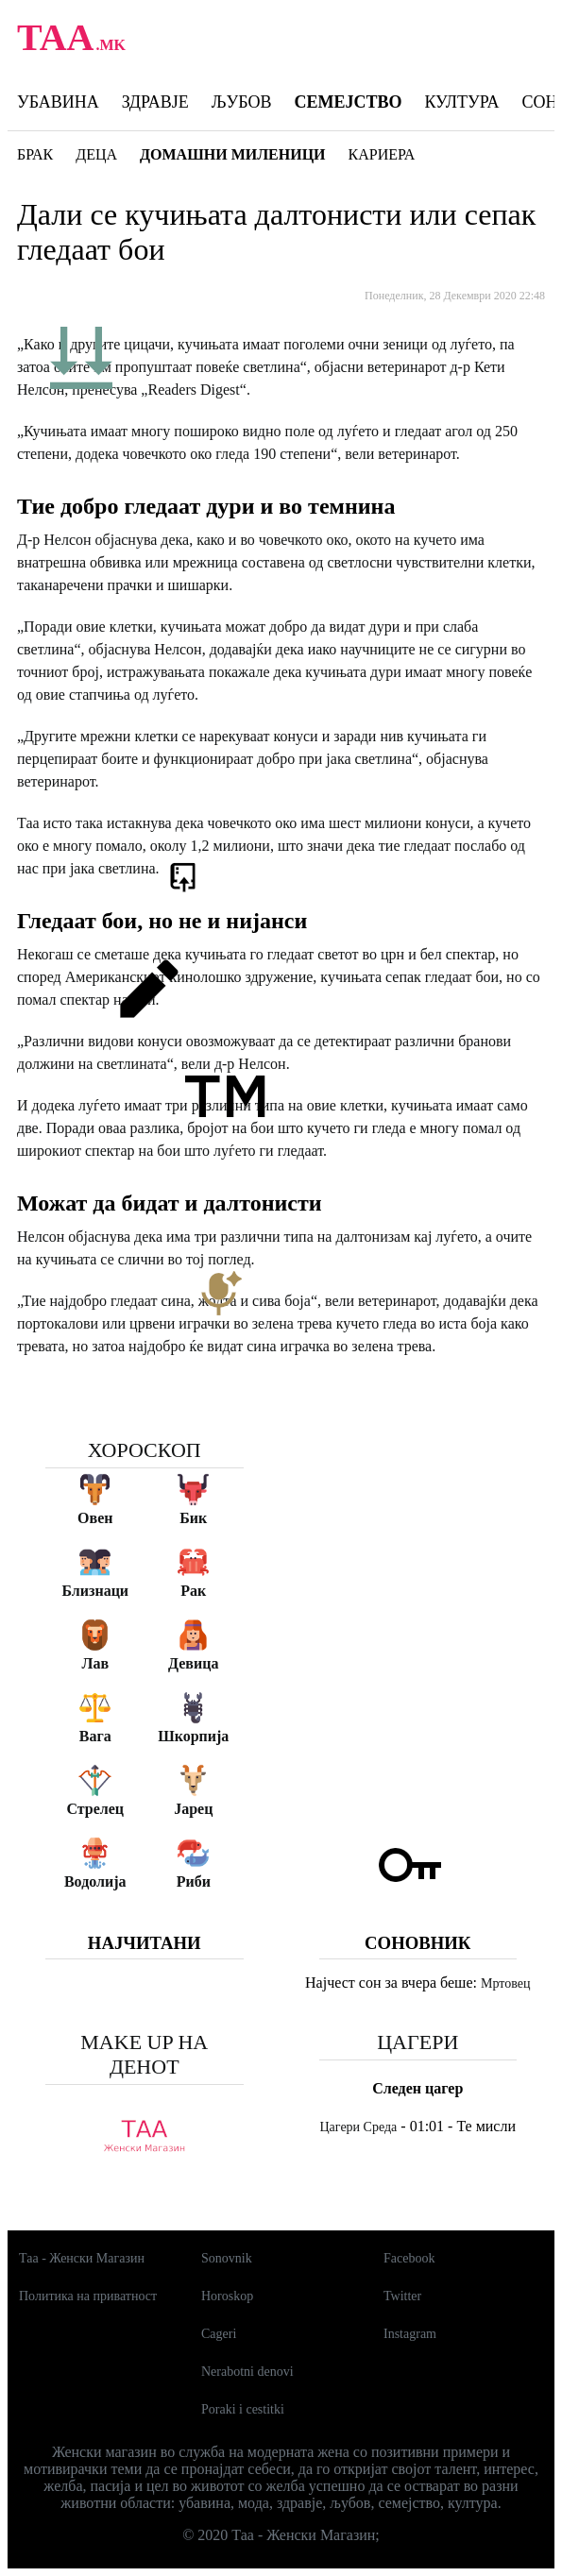 This screenshot has width=562, height=2576. What do you see at coordinates (227, 1096) in the screenshot?
I see `indicates trademarked content or branding` at bounding box center [227, 1096].